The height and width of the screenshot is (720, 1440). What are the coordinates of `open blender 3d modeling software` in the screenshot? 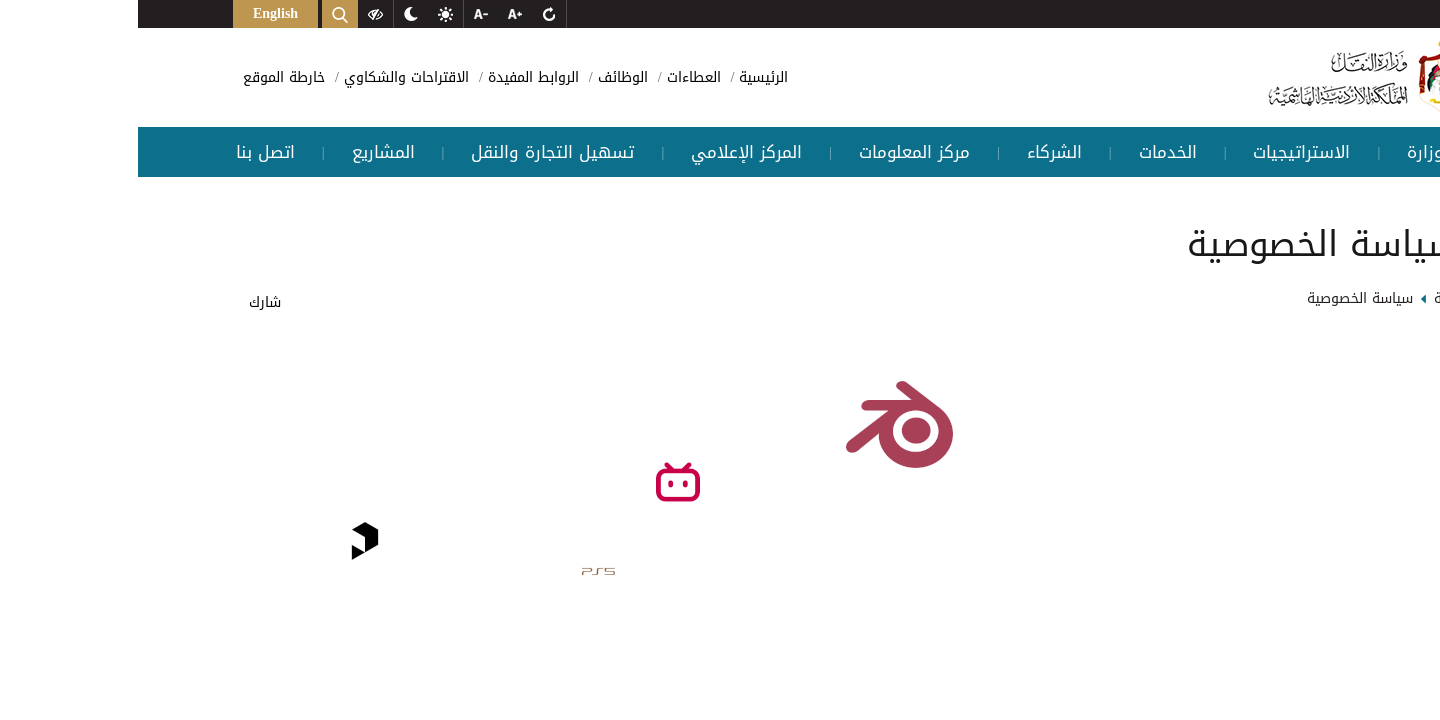 It's located at (899, 424).